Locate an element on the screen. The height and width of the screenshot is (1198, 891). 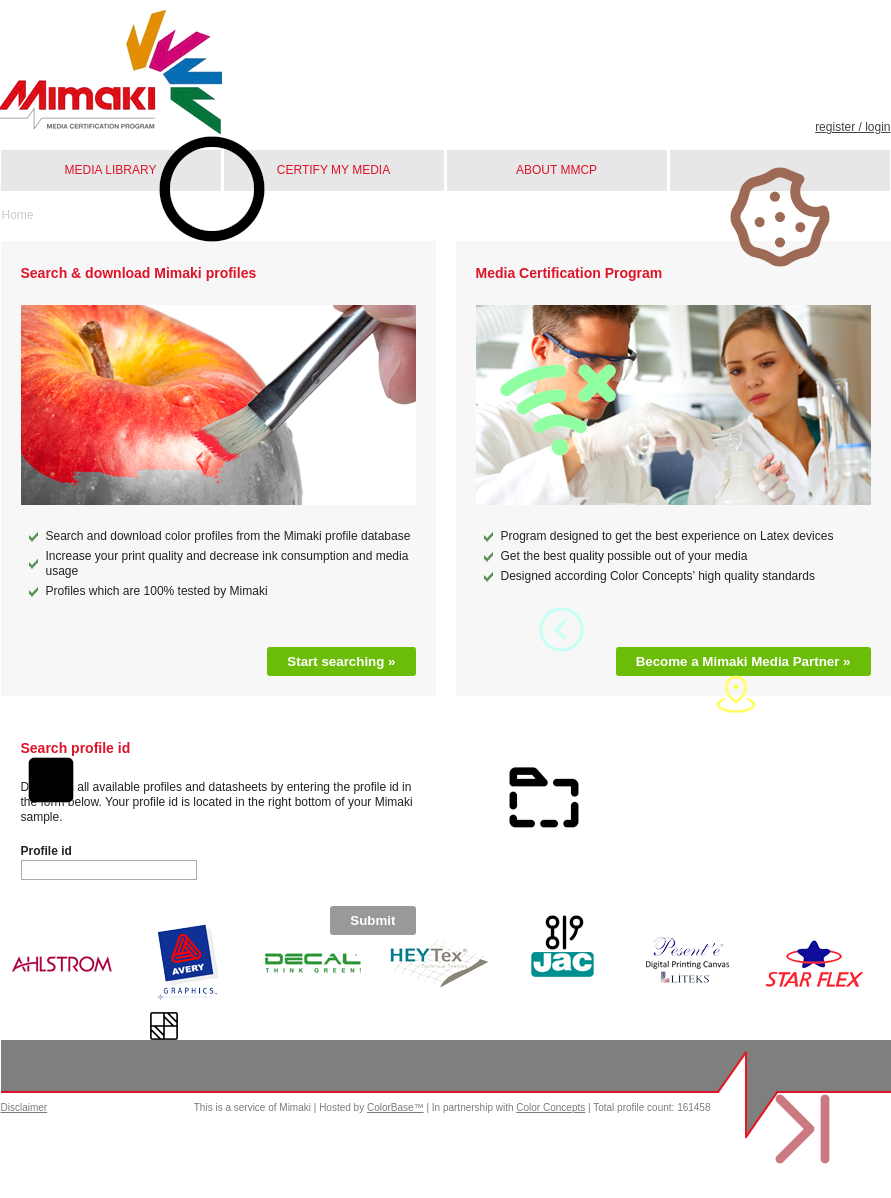
indicates transparency in image editing is located at coordinates (164, 1026).